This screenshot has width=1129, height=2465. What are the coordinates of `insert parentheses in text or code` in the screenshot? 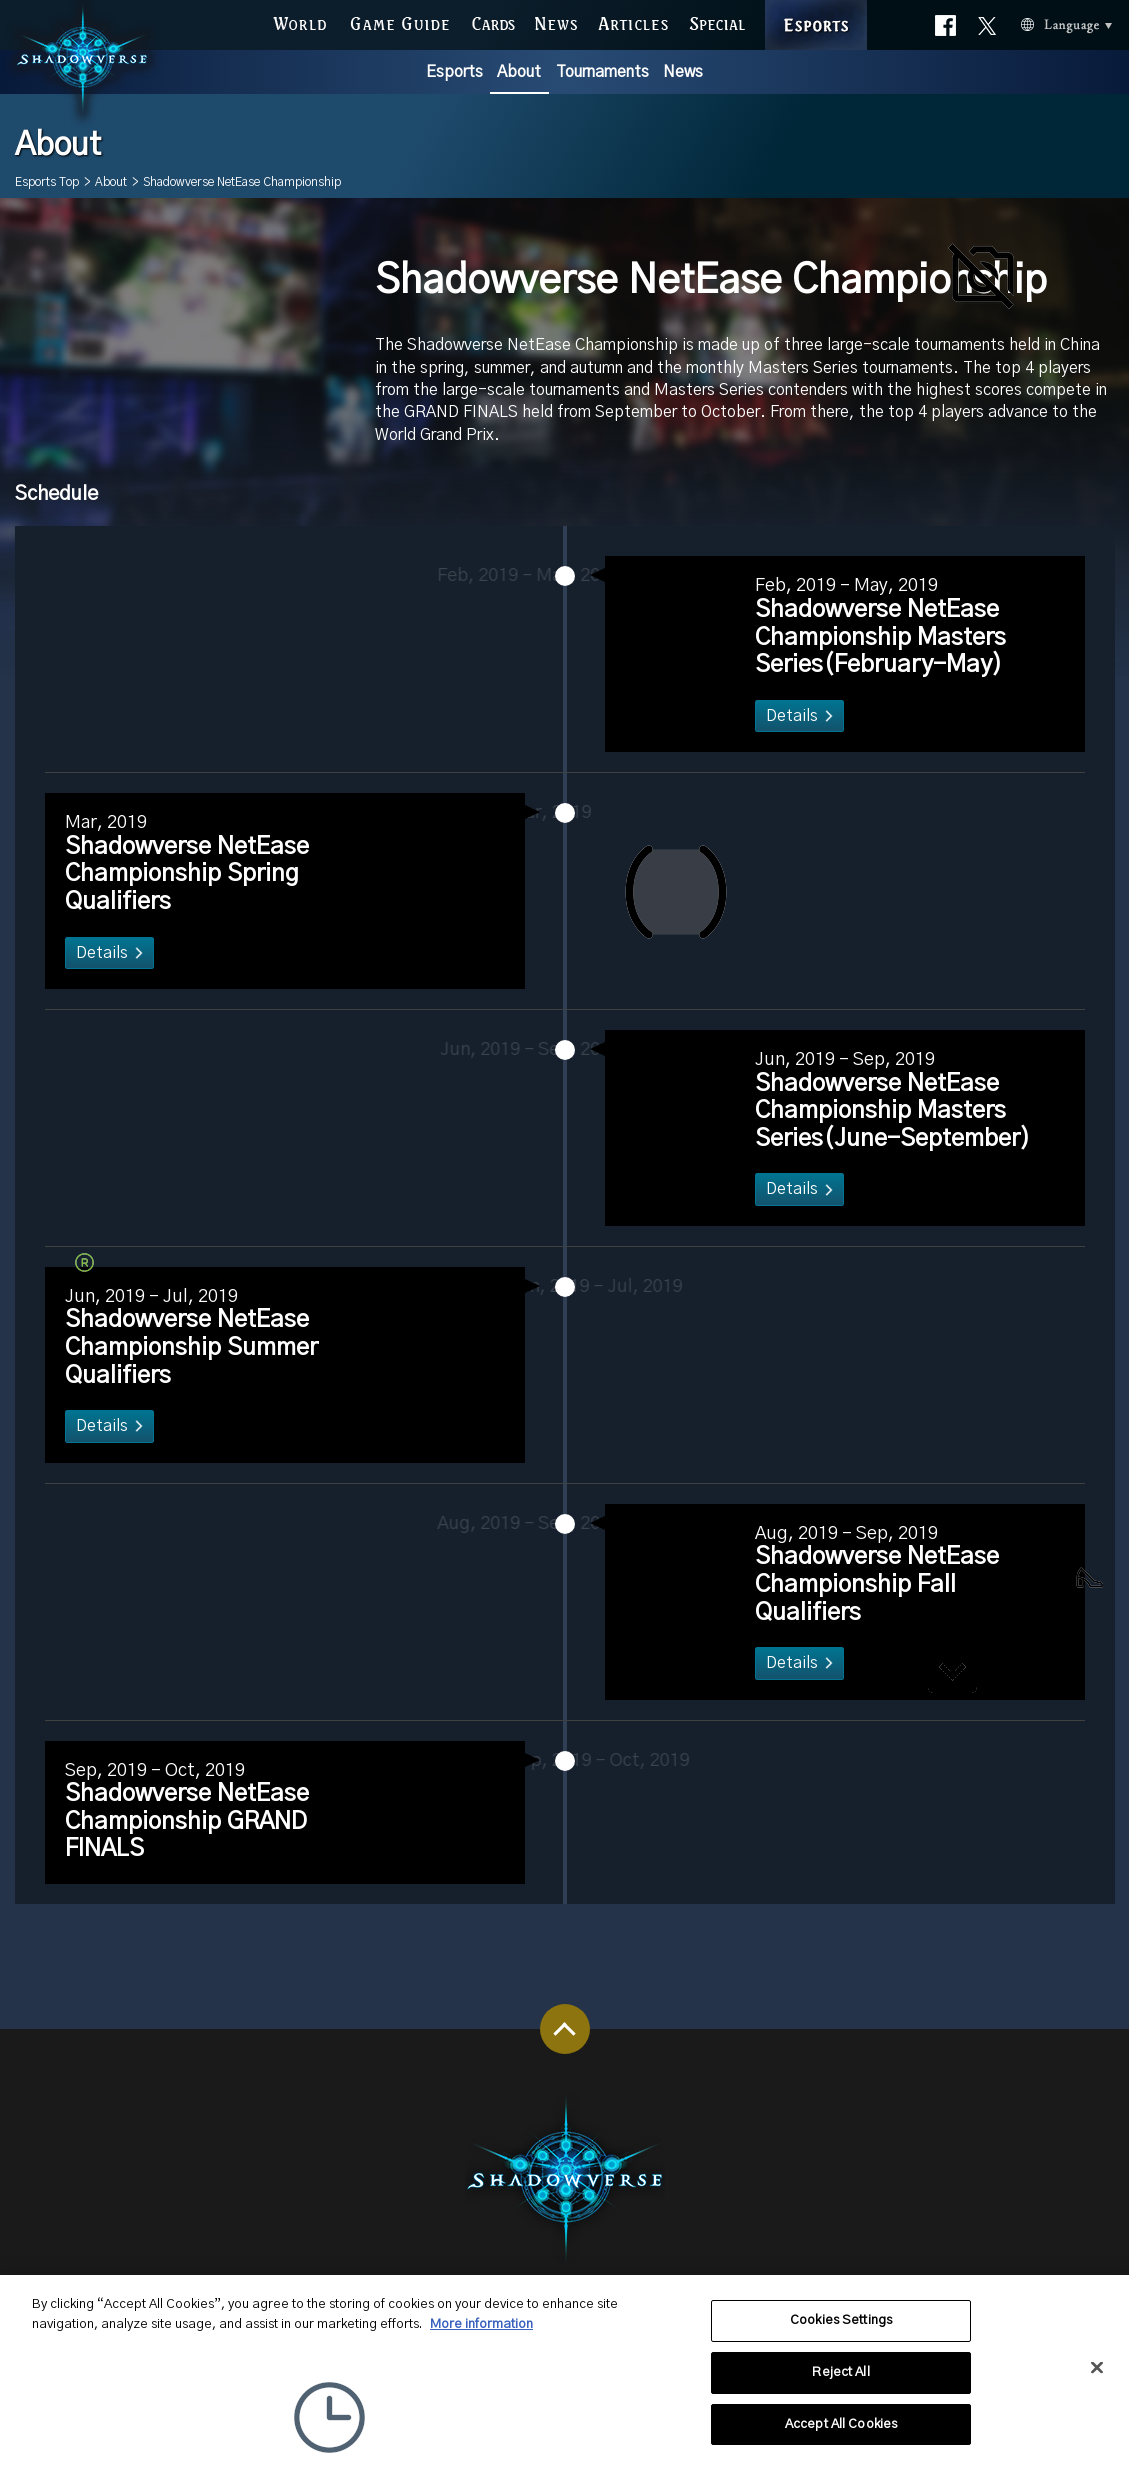 It's located at (676, 892).